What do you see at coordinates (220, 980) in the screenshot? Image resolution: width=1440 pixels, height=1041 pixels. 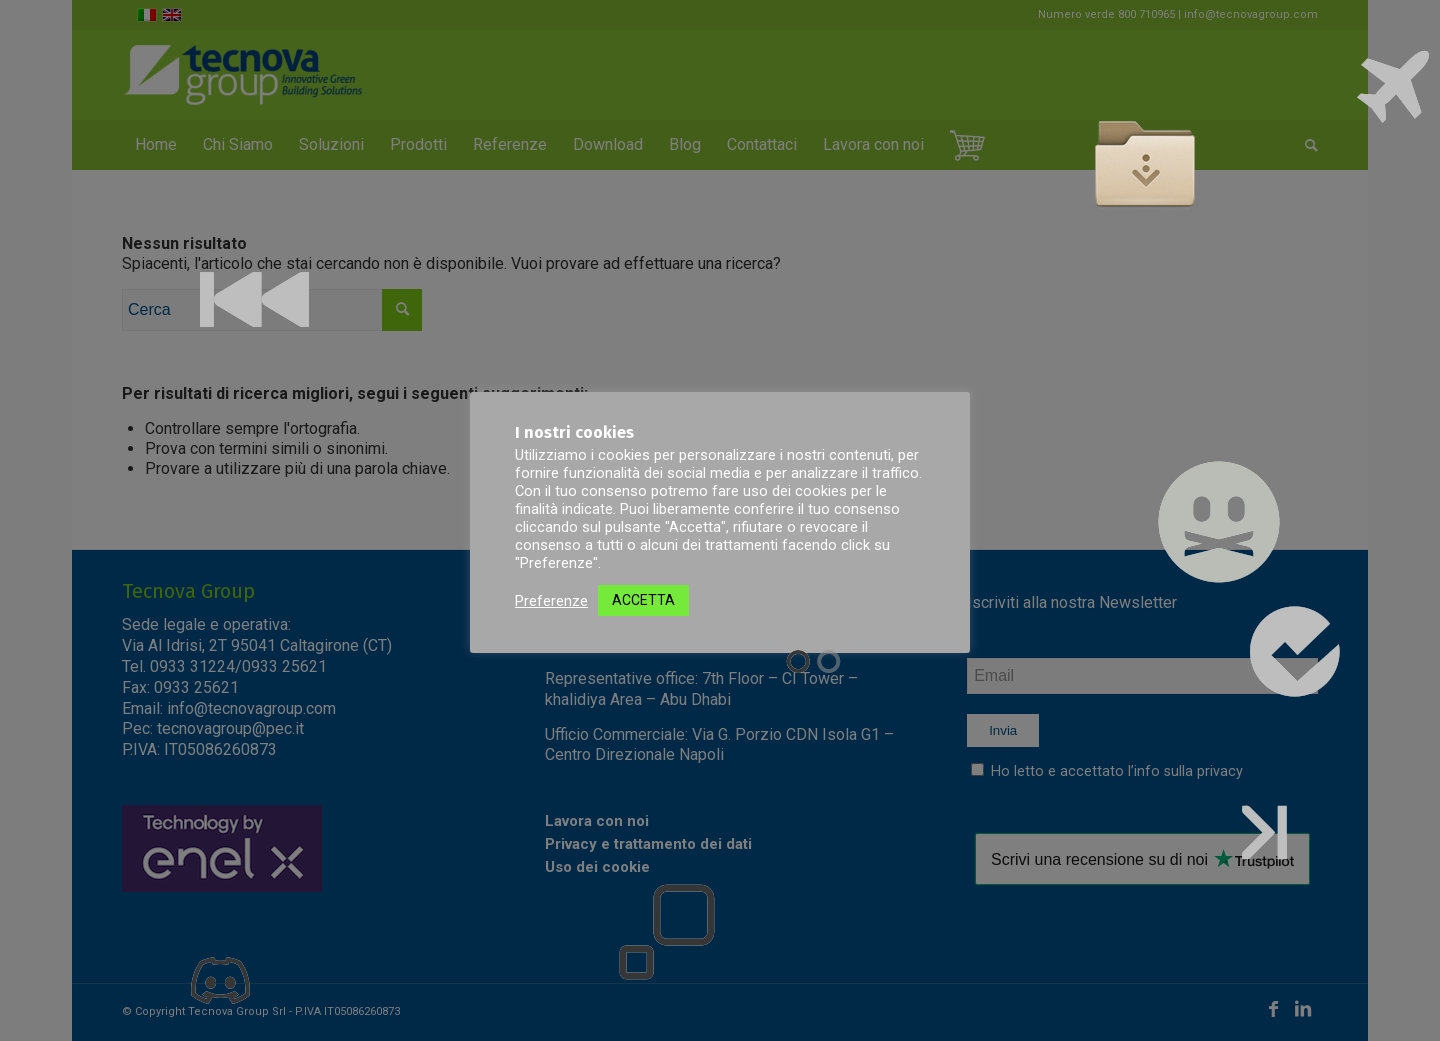 I see `open Discord app` at bounding box center [220, 980].